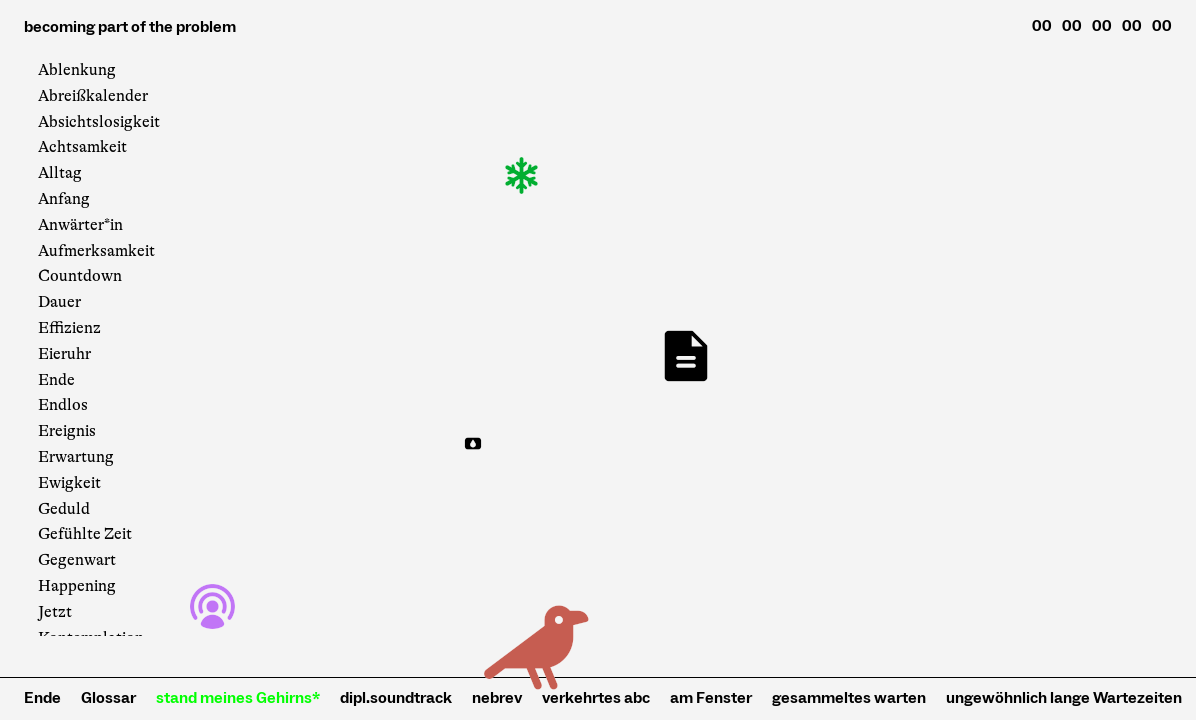  I want to click on view document contents, so click(686, 356).